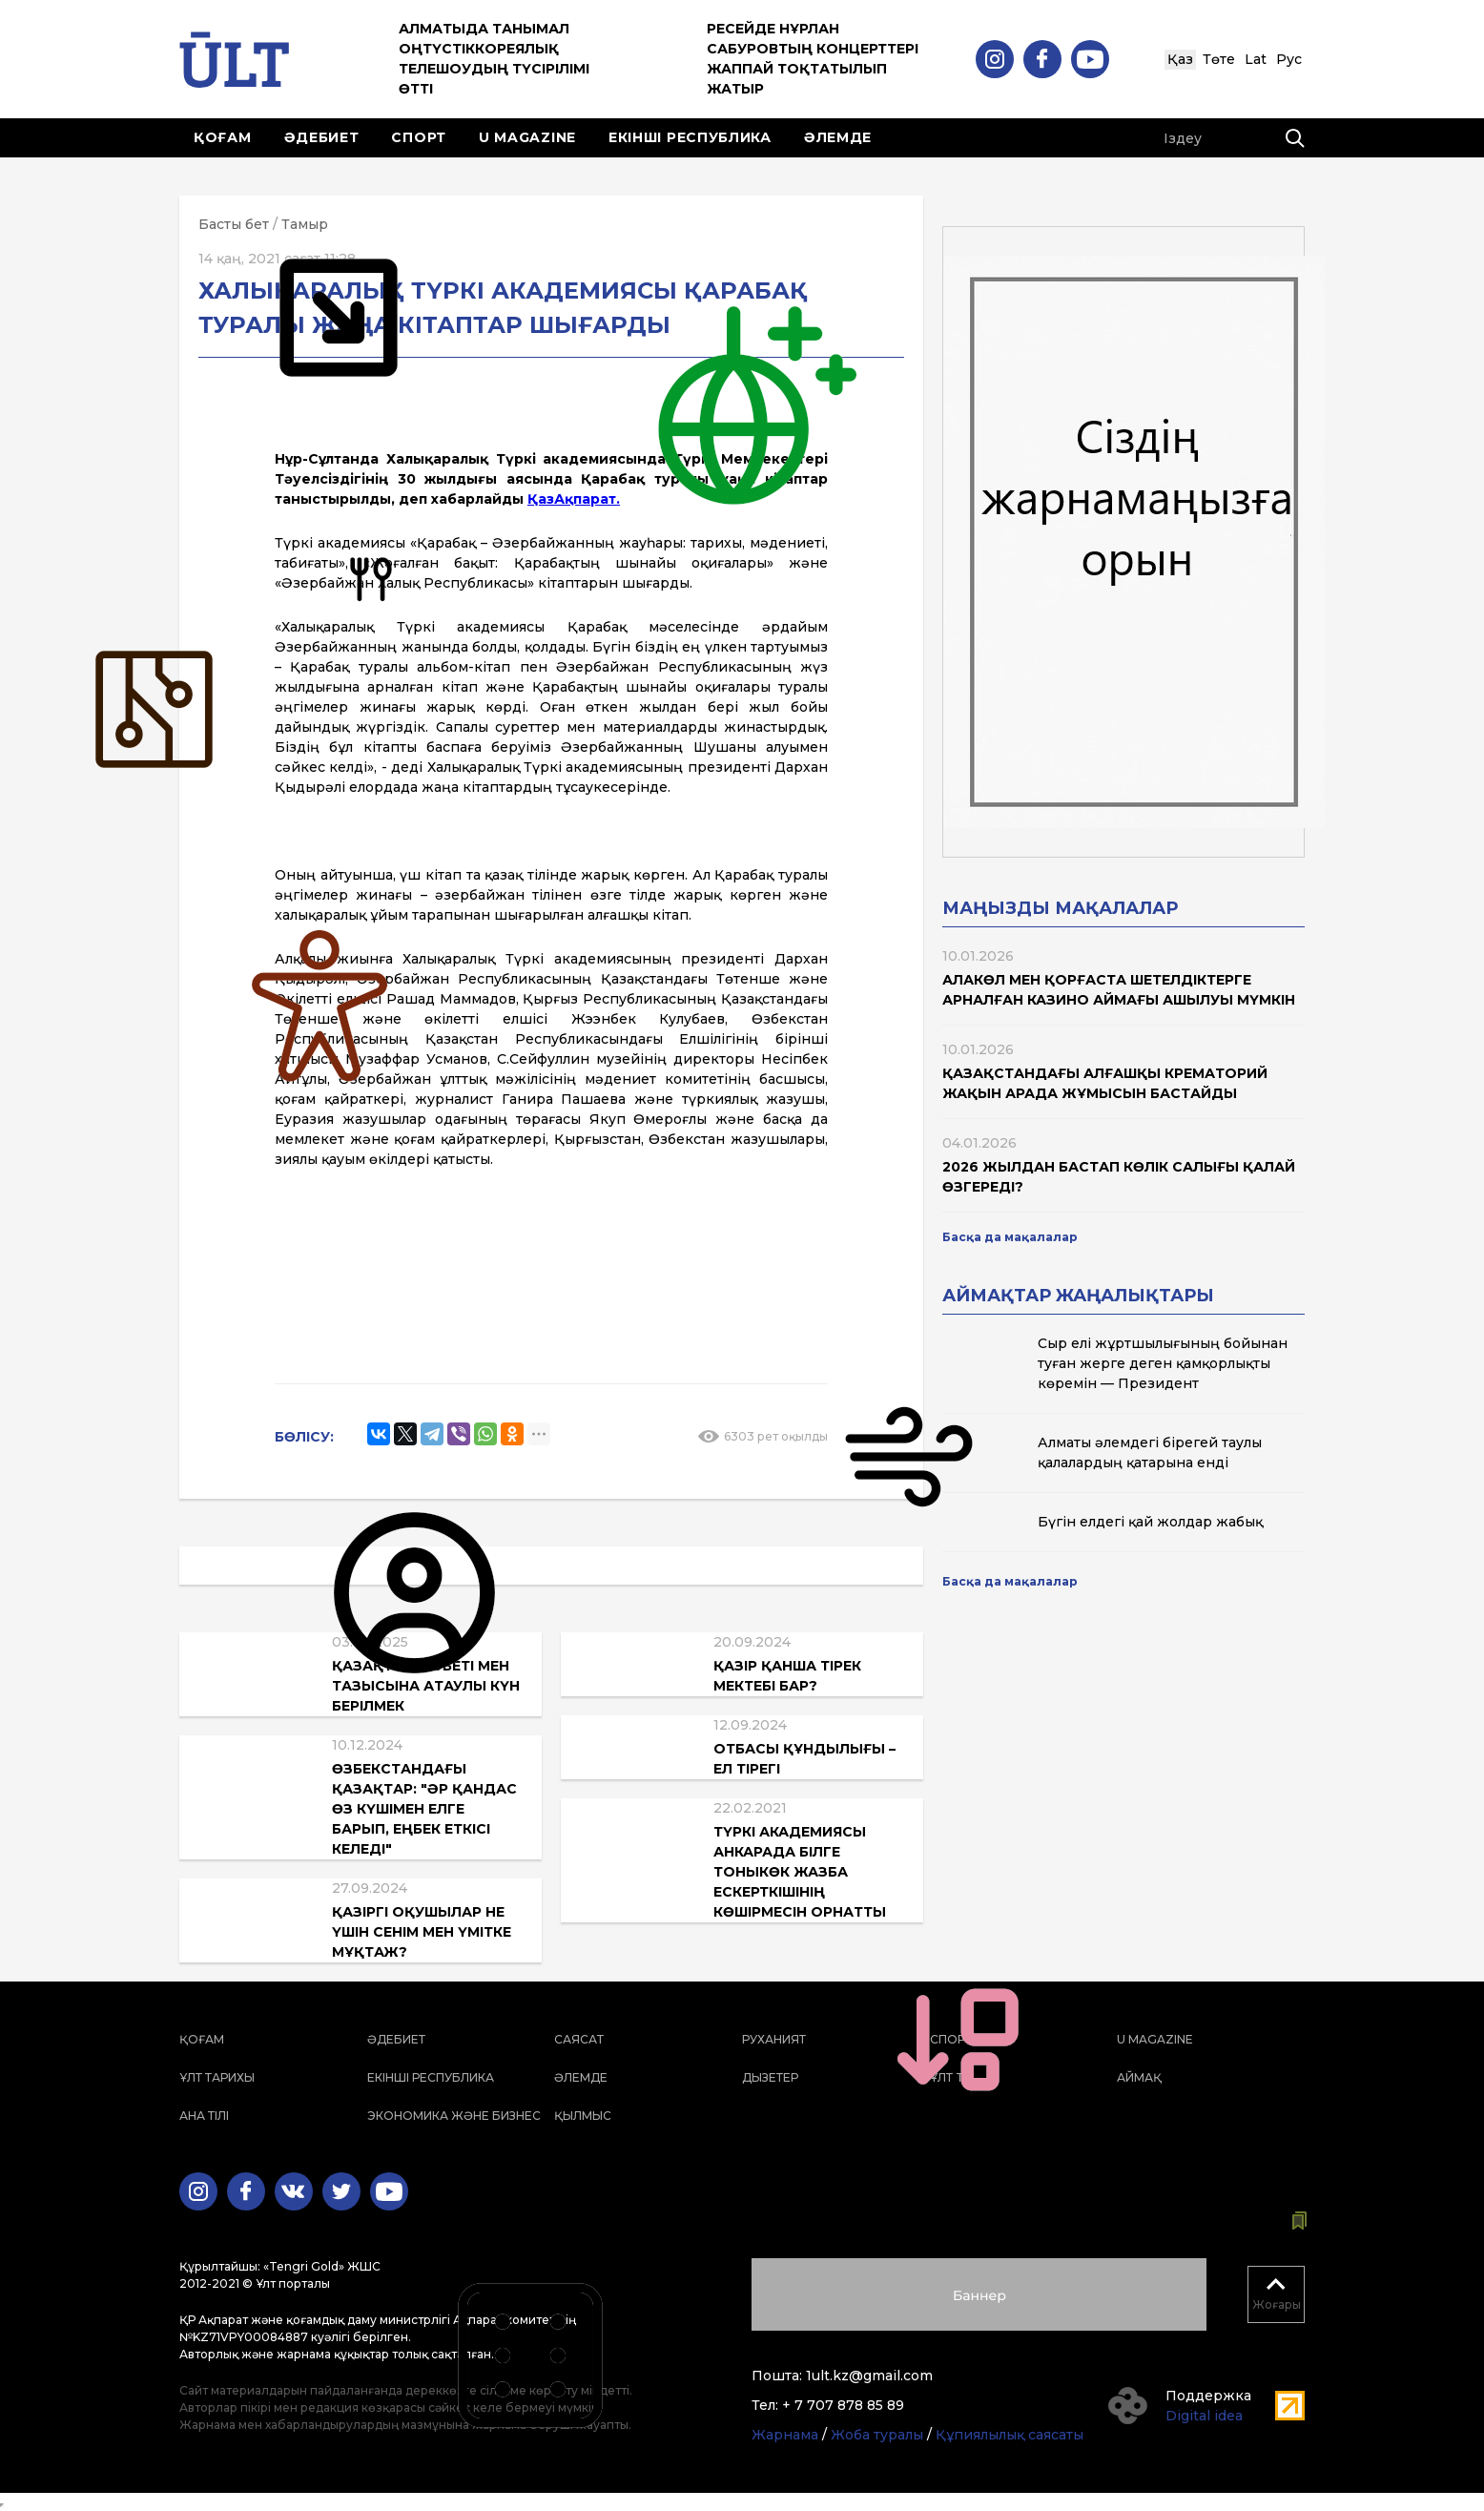  What do you see at coordinates (1299, 2220) in the screenshot?
I see `view your saved bookmarks` at bounding box center [1299, 2220].